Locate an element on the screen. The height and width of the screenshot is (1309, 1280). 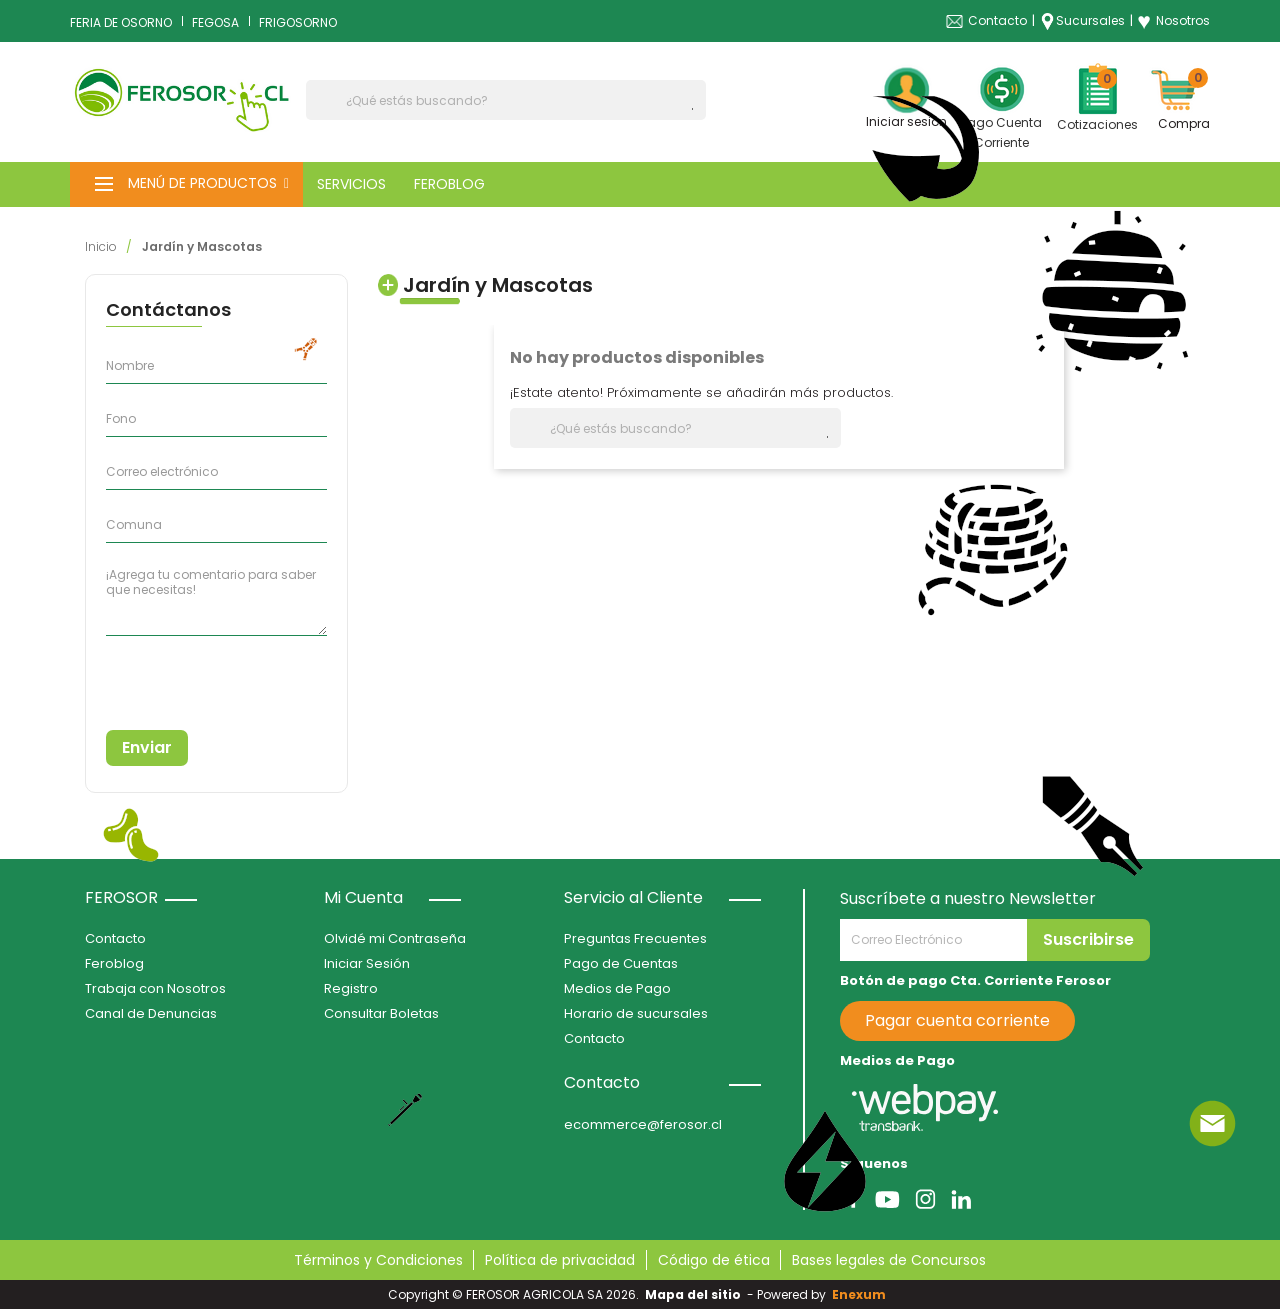
equip rope item in inventory is located at coordinates (993, 550).